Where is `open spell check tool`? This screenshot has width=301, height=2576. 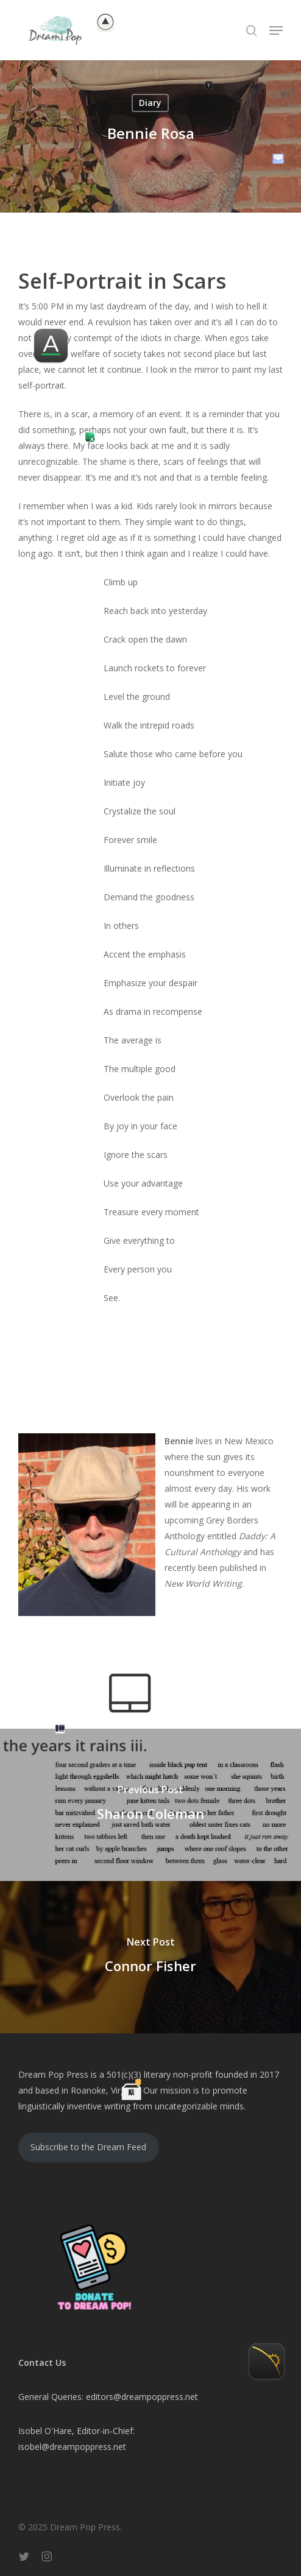 open spell check tool is located at coordinates (51, 345).